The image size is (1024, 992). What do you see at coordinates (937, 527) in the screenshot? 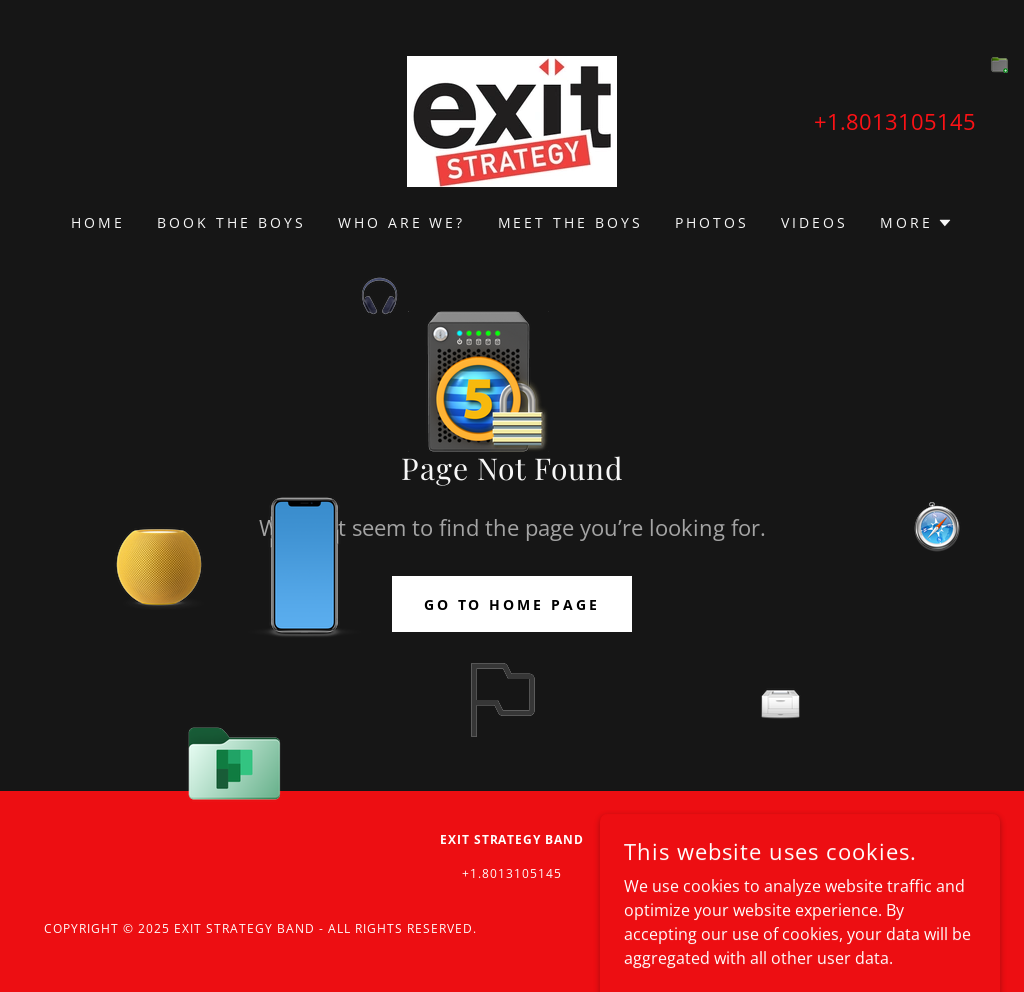
I see `open safari browser settings` at bounding box center [937, 527].